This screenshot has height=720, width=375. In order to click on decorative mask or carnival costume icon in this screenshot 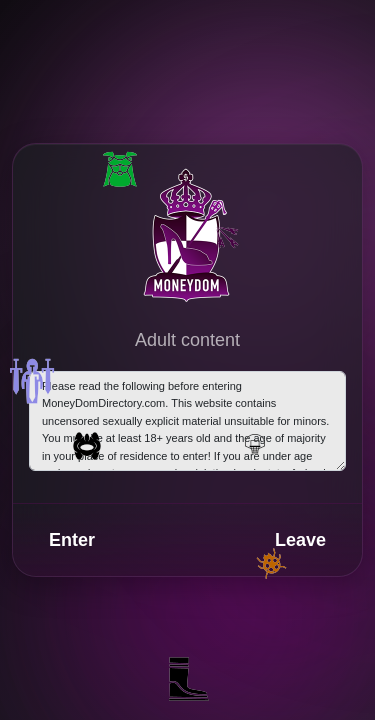, I will do `click(87, 446)`.